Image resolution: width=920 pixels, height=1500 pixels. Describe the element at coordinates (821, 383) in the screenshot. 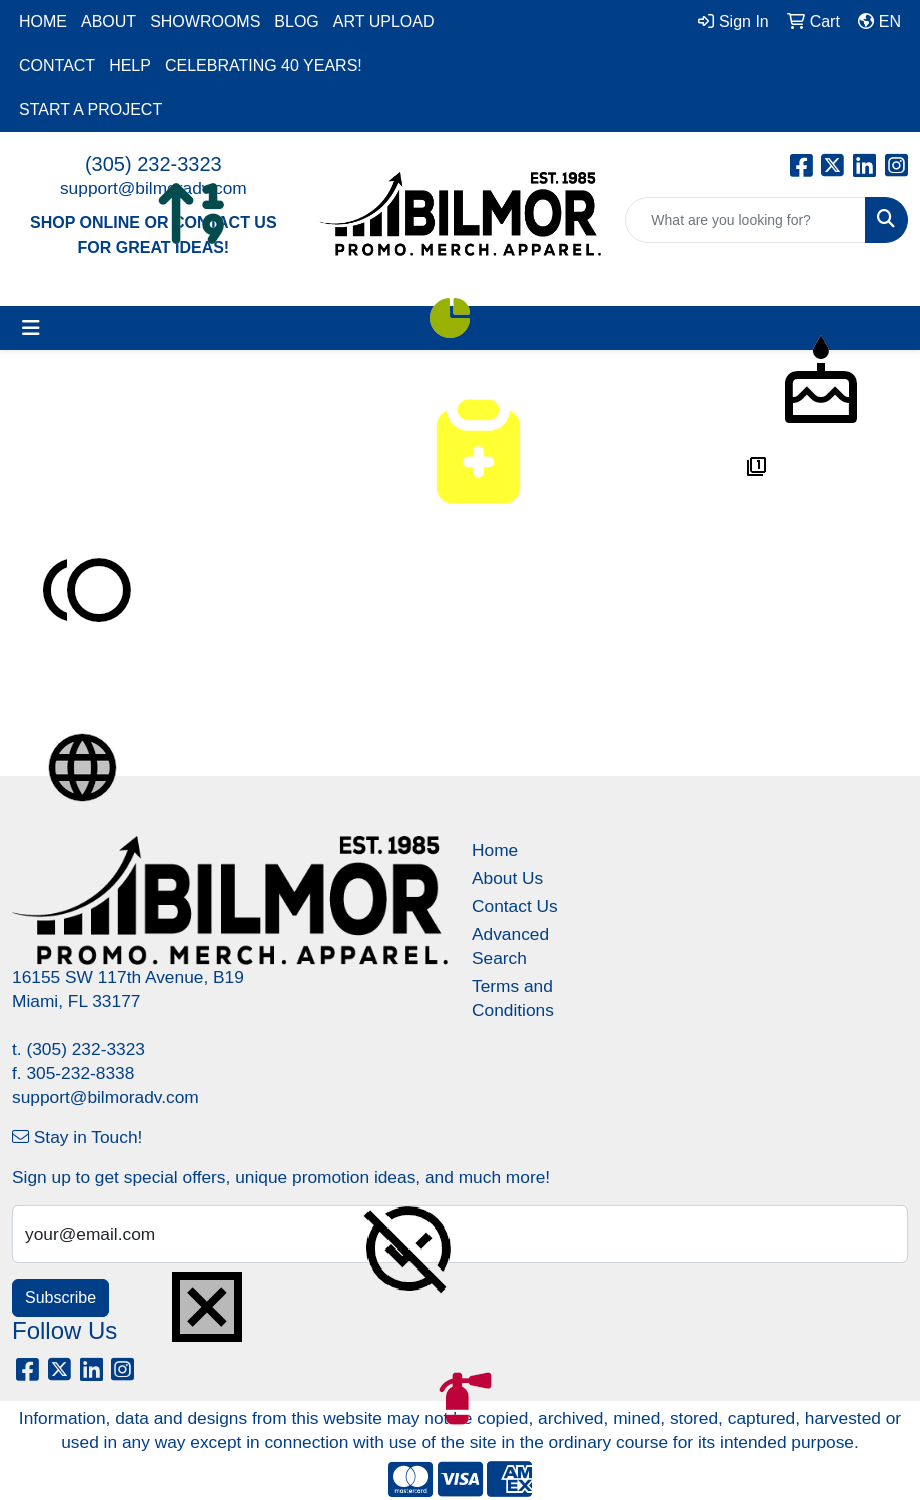

I see `view birthday or celebration events` at that location.